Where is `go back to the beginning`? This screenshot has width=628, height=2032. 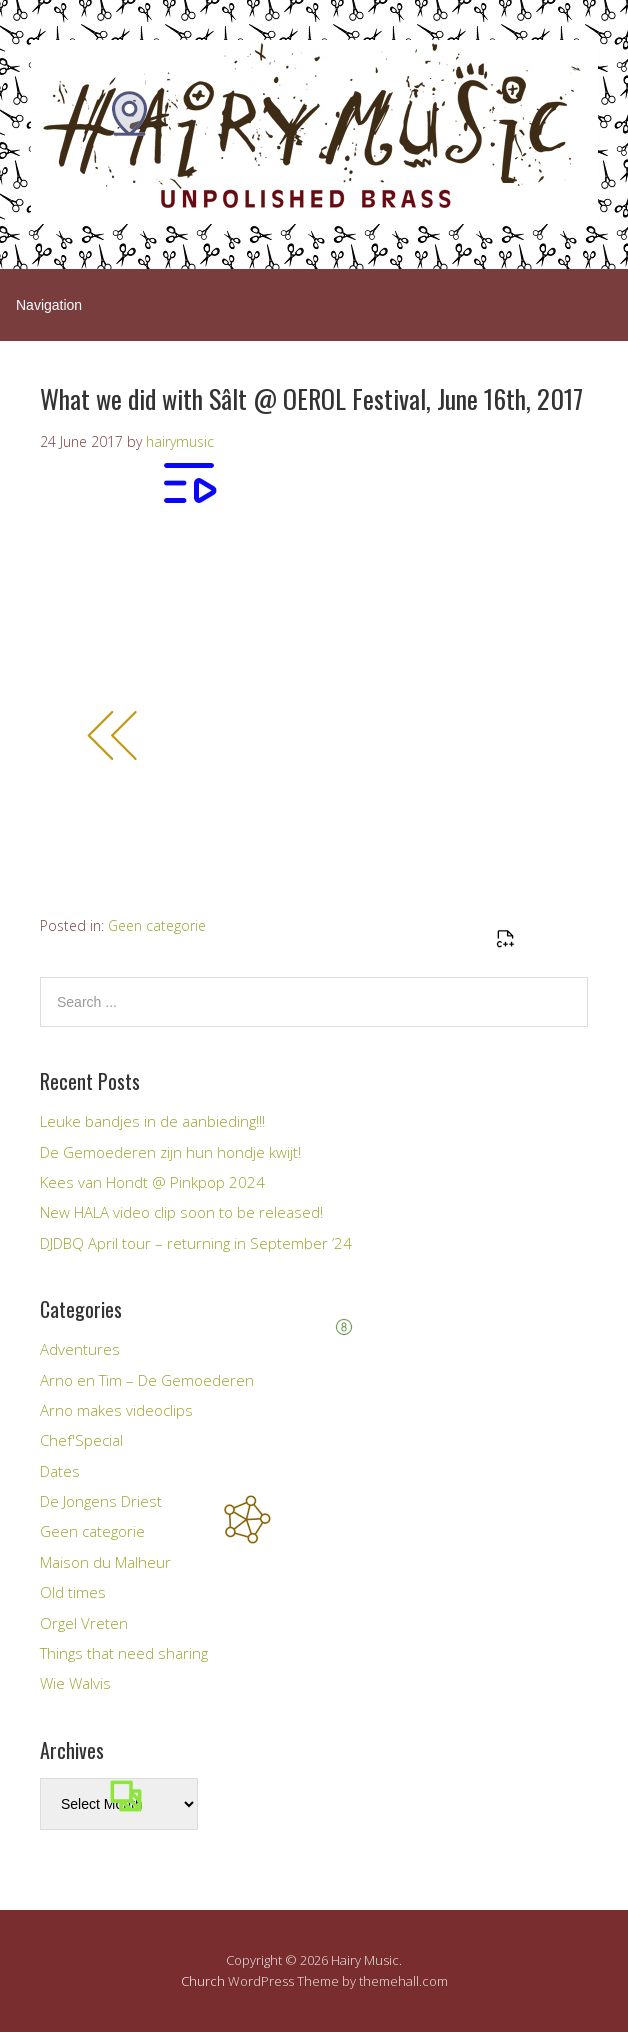
go back to the beginning is located at coordinates (114, 735).